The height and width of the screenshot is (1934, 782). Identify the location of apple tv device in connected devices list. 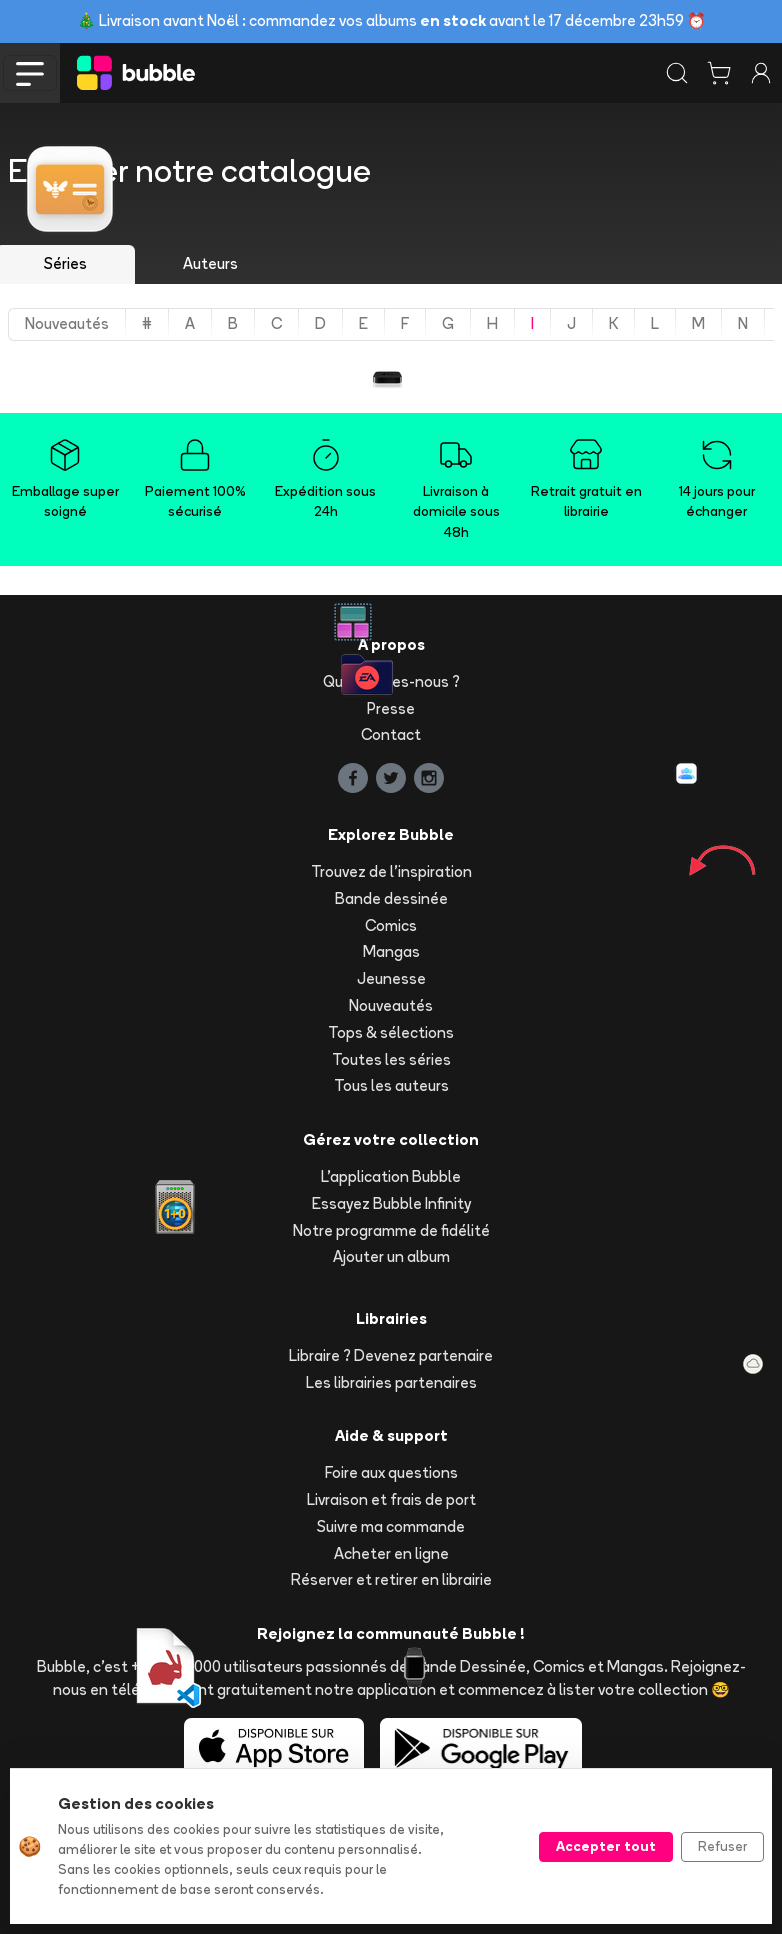
(387, 380).